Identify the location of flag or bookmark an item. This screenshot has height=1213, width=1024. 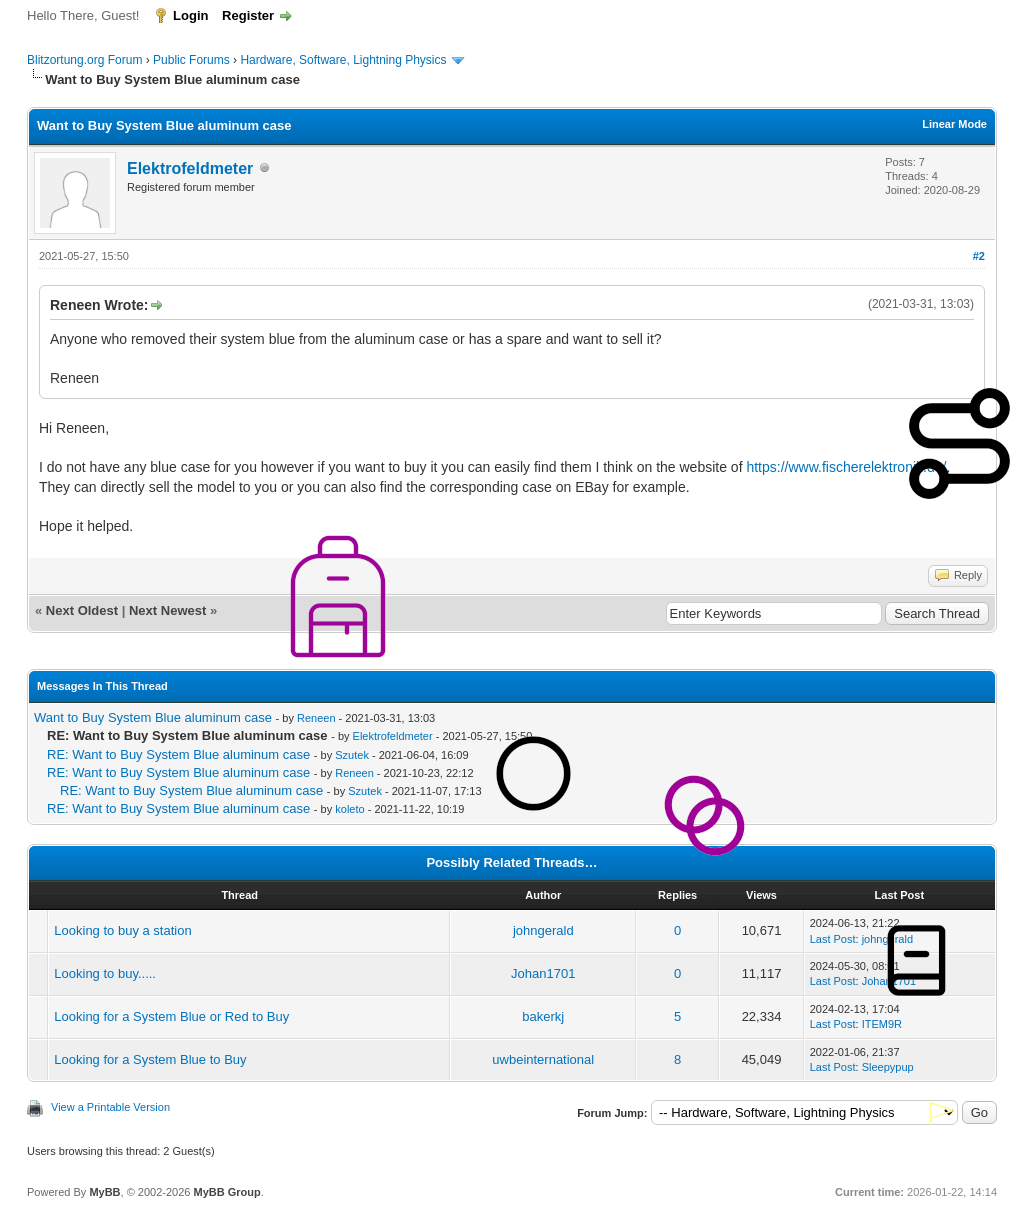
(939, 1113).